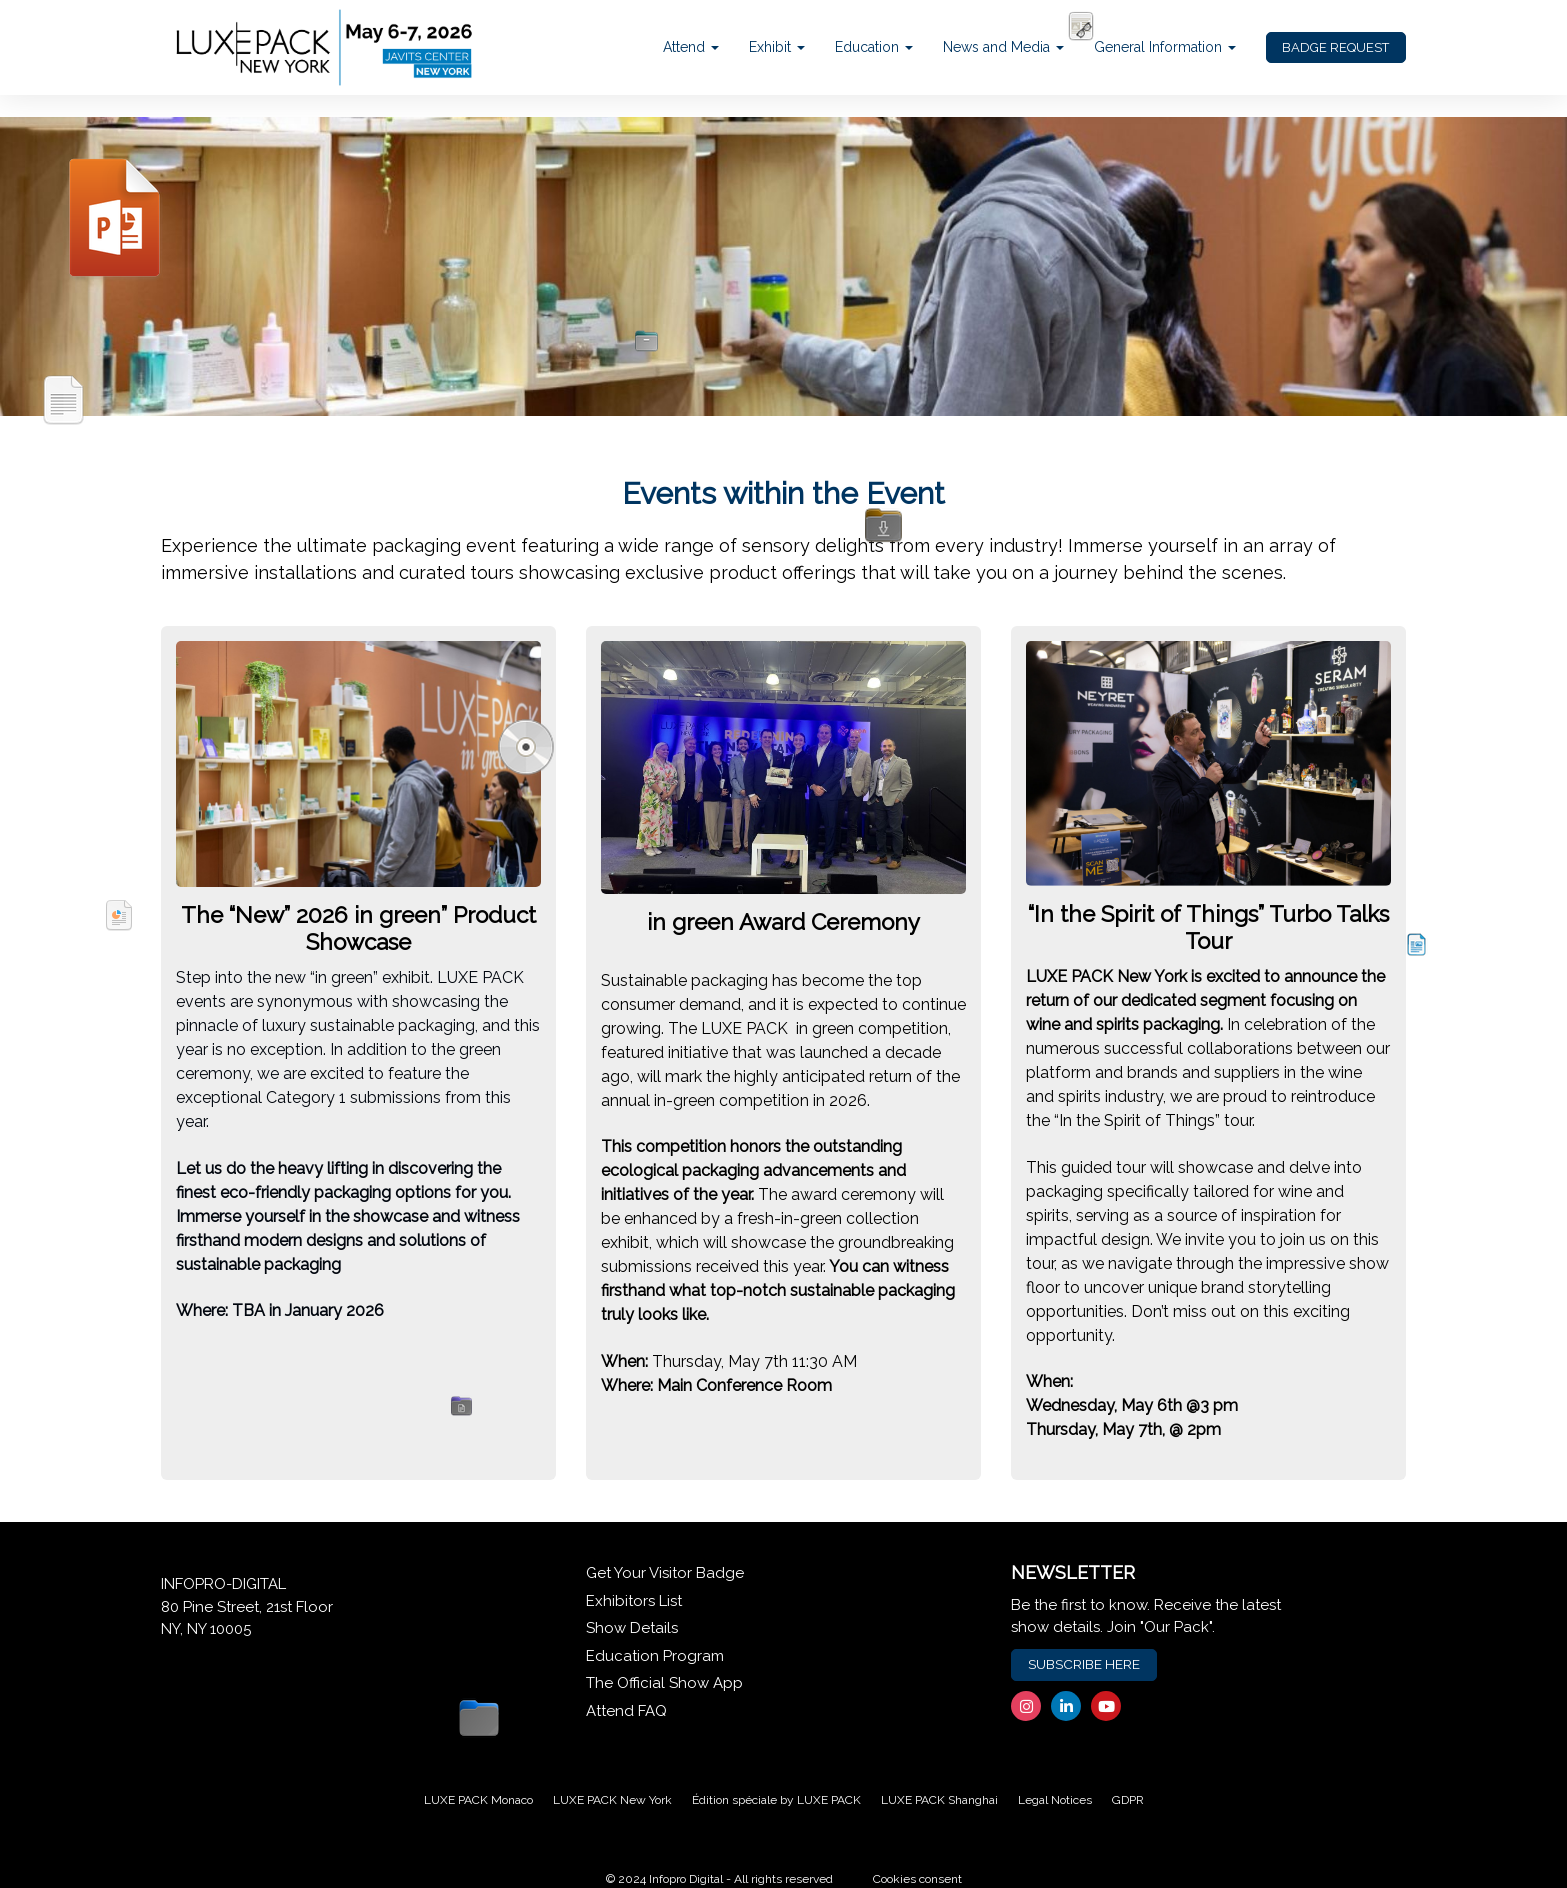  I want to click on access your downloads folder, so click(883, 524).